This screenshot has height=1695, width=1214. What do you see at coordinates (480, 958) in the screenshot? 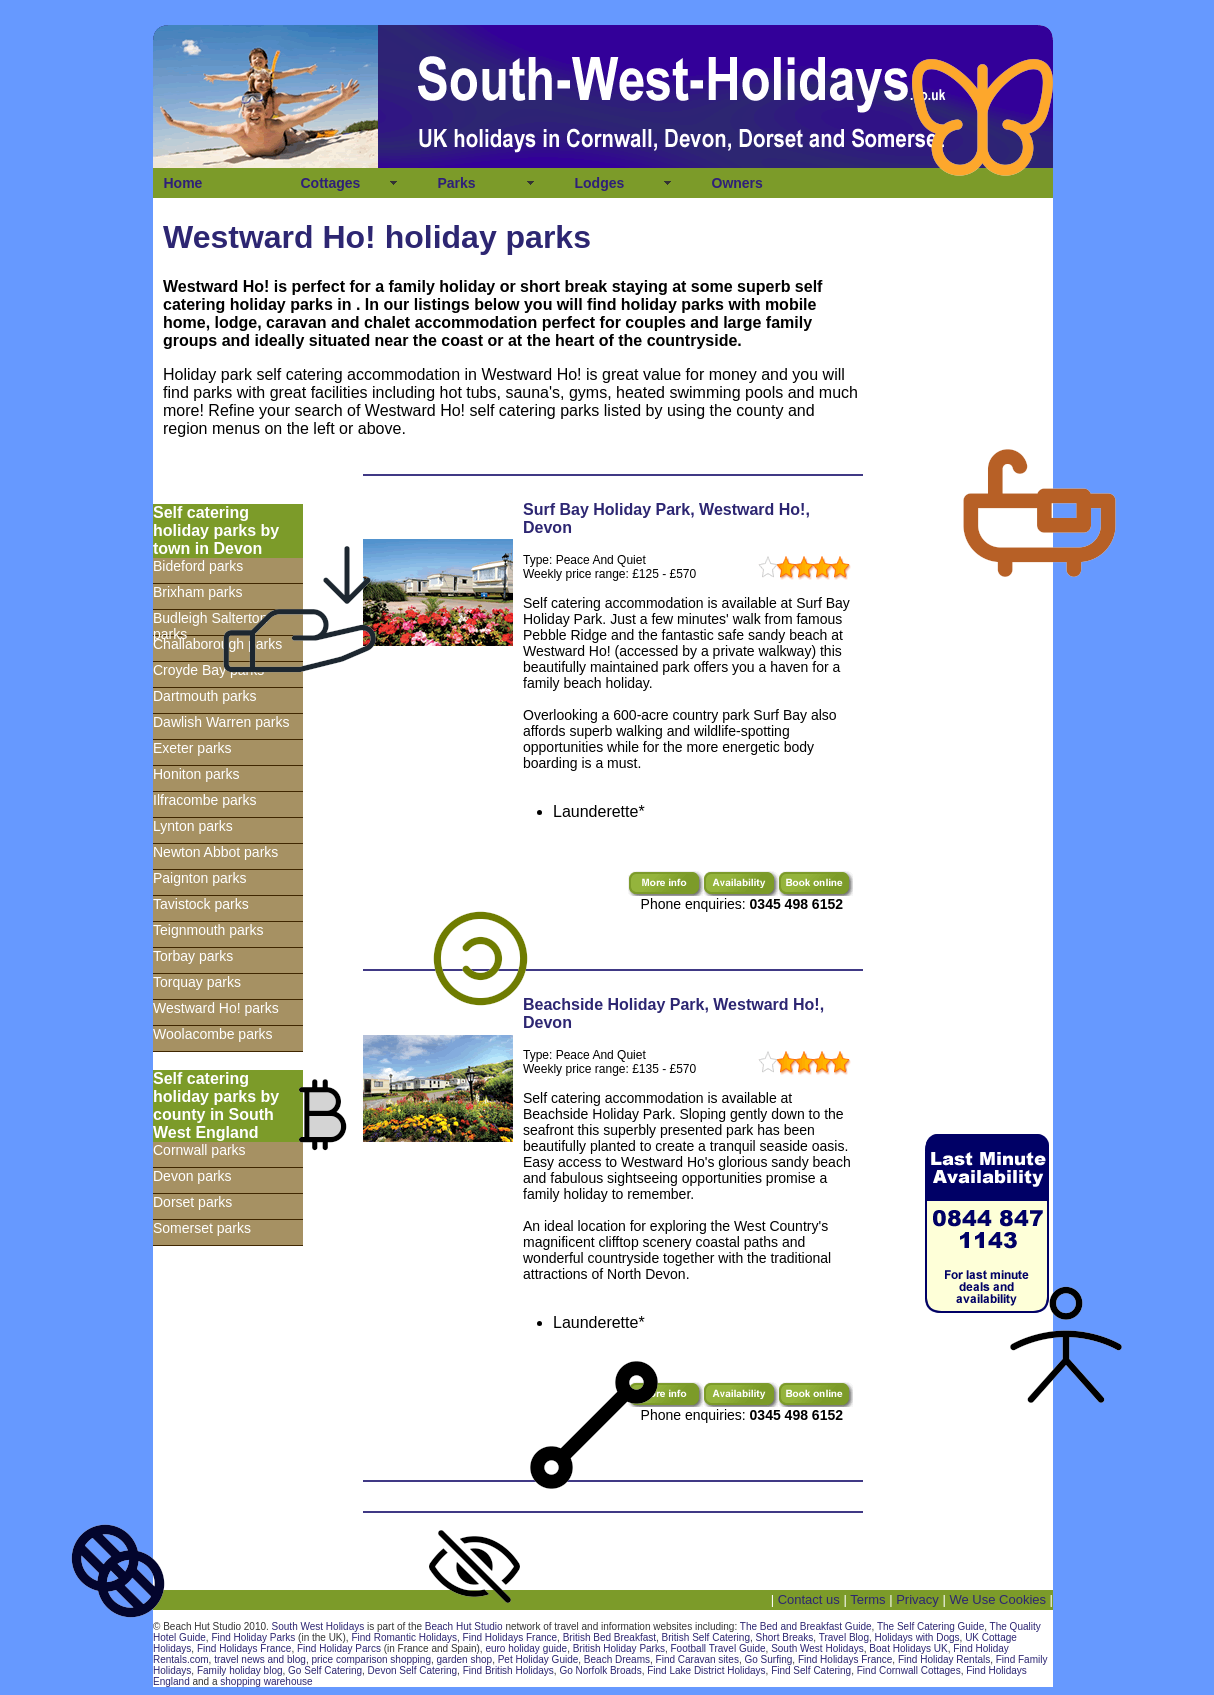
I see `indicates copyleft licensing status` at bounding box center [480, 958].